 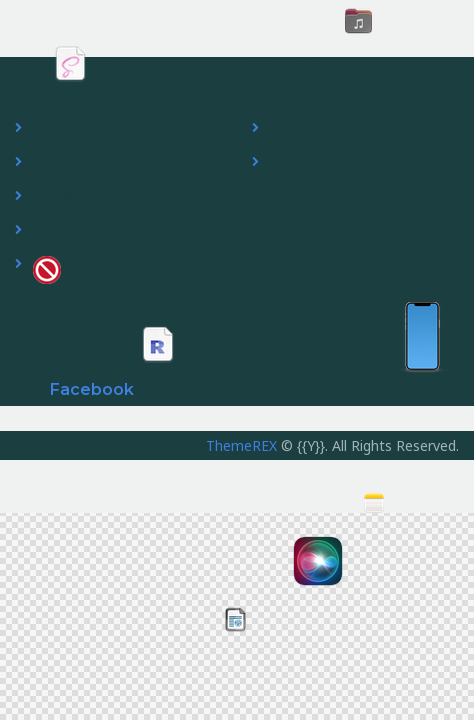 What do you see at coordinates (358, 20) in the screenshot?
I see `open your music folder` at bounding box center [358, 20].